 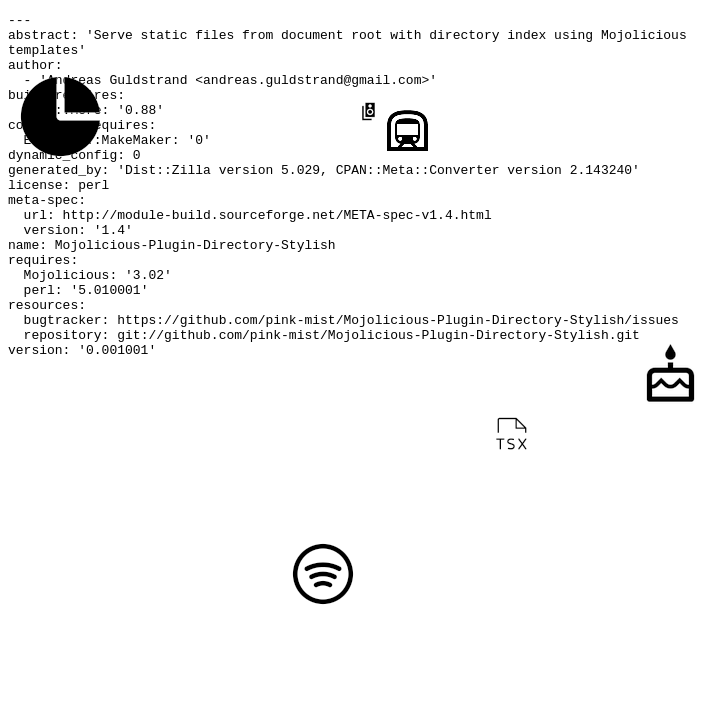 What do you see at coordinates (670, 375) in the screenshot?
I see `view birthday or celebration events` at bounding box center [670, 375].